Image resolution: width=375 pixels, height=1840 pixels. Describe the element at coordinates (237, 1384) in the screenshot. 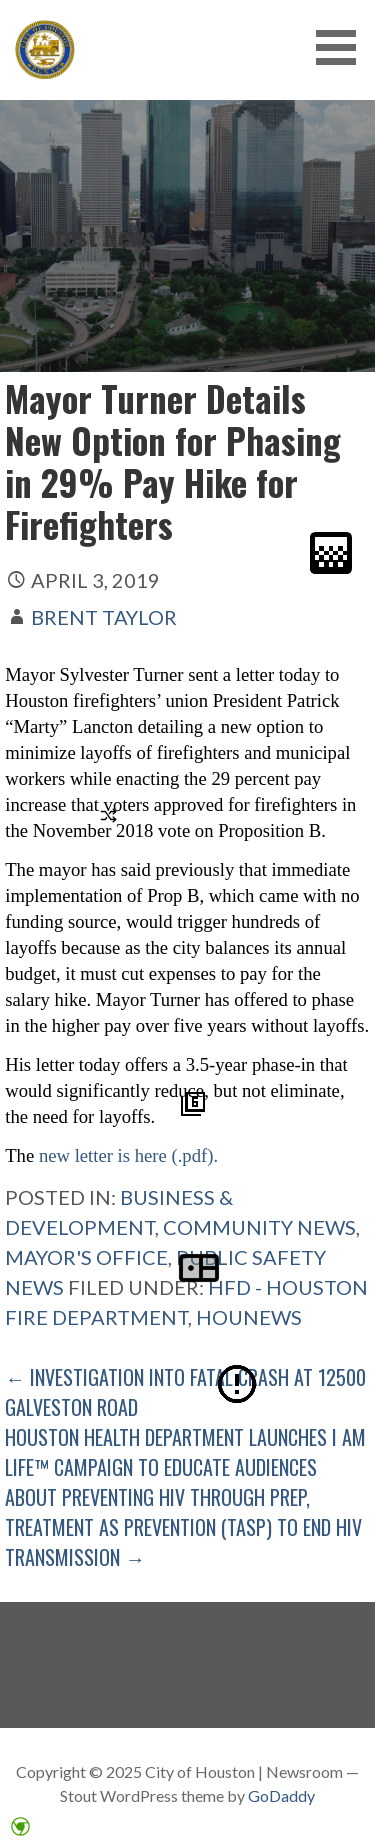

I see `indicates an error or problem has occurred` at that location.